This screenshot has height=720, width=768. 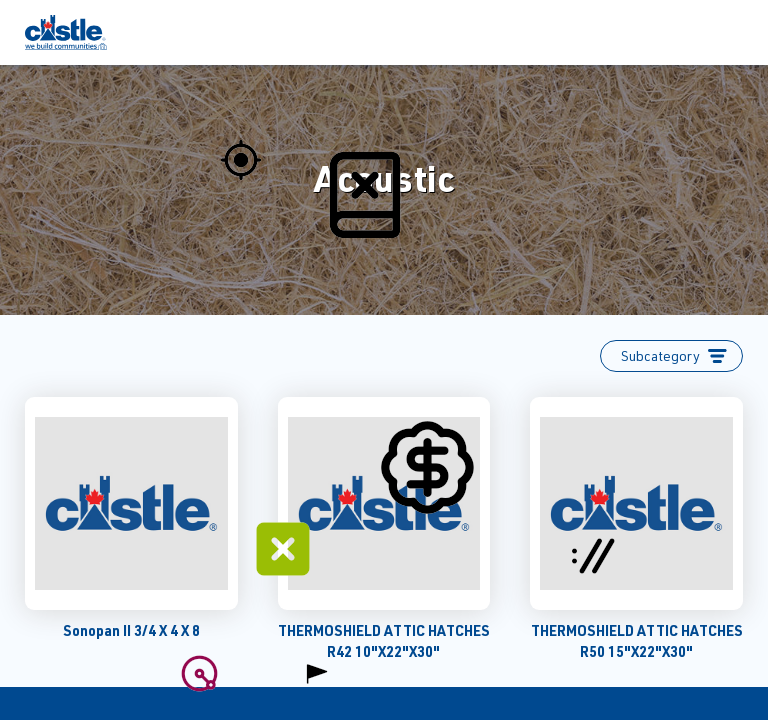 I want to click on view protocol or connection settings, so click(x=592, y=556).